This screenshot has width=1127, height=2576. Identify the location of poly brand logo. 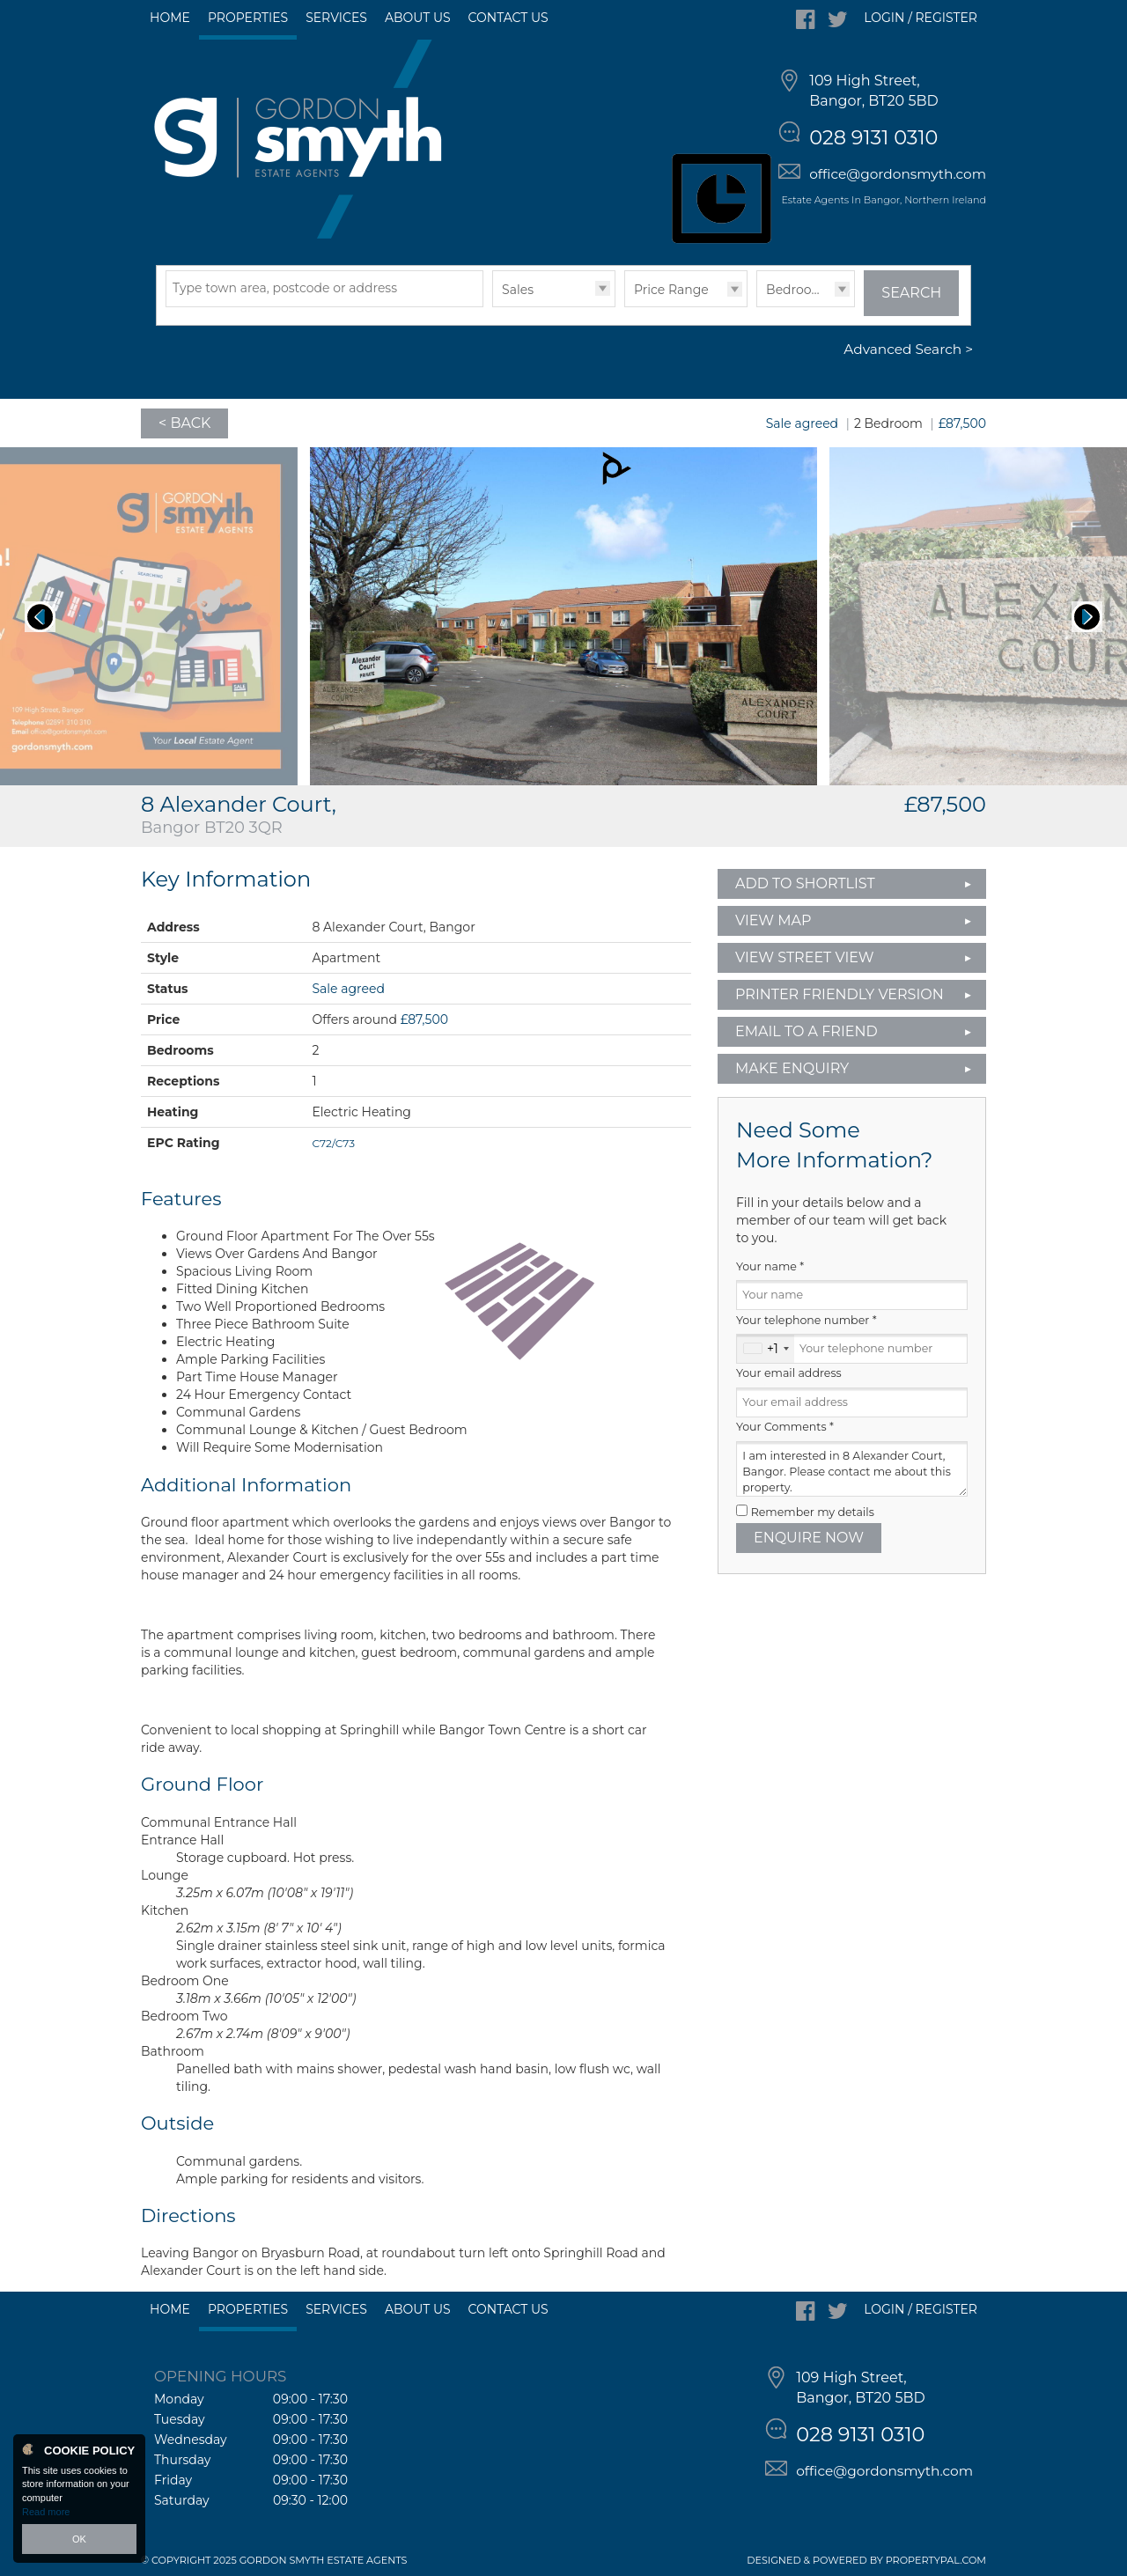
(617, 468).